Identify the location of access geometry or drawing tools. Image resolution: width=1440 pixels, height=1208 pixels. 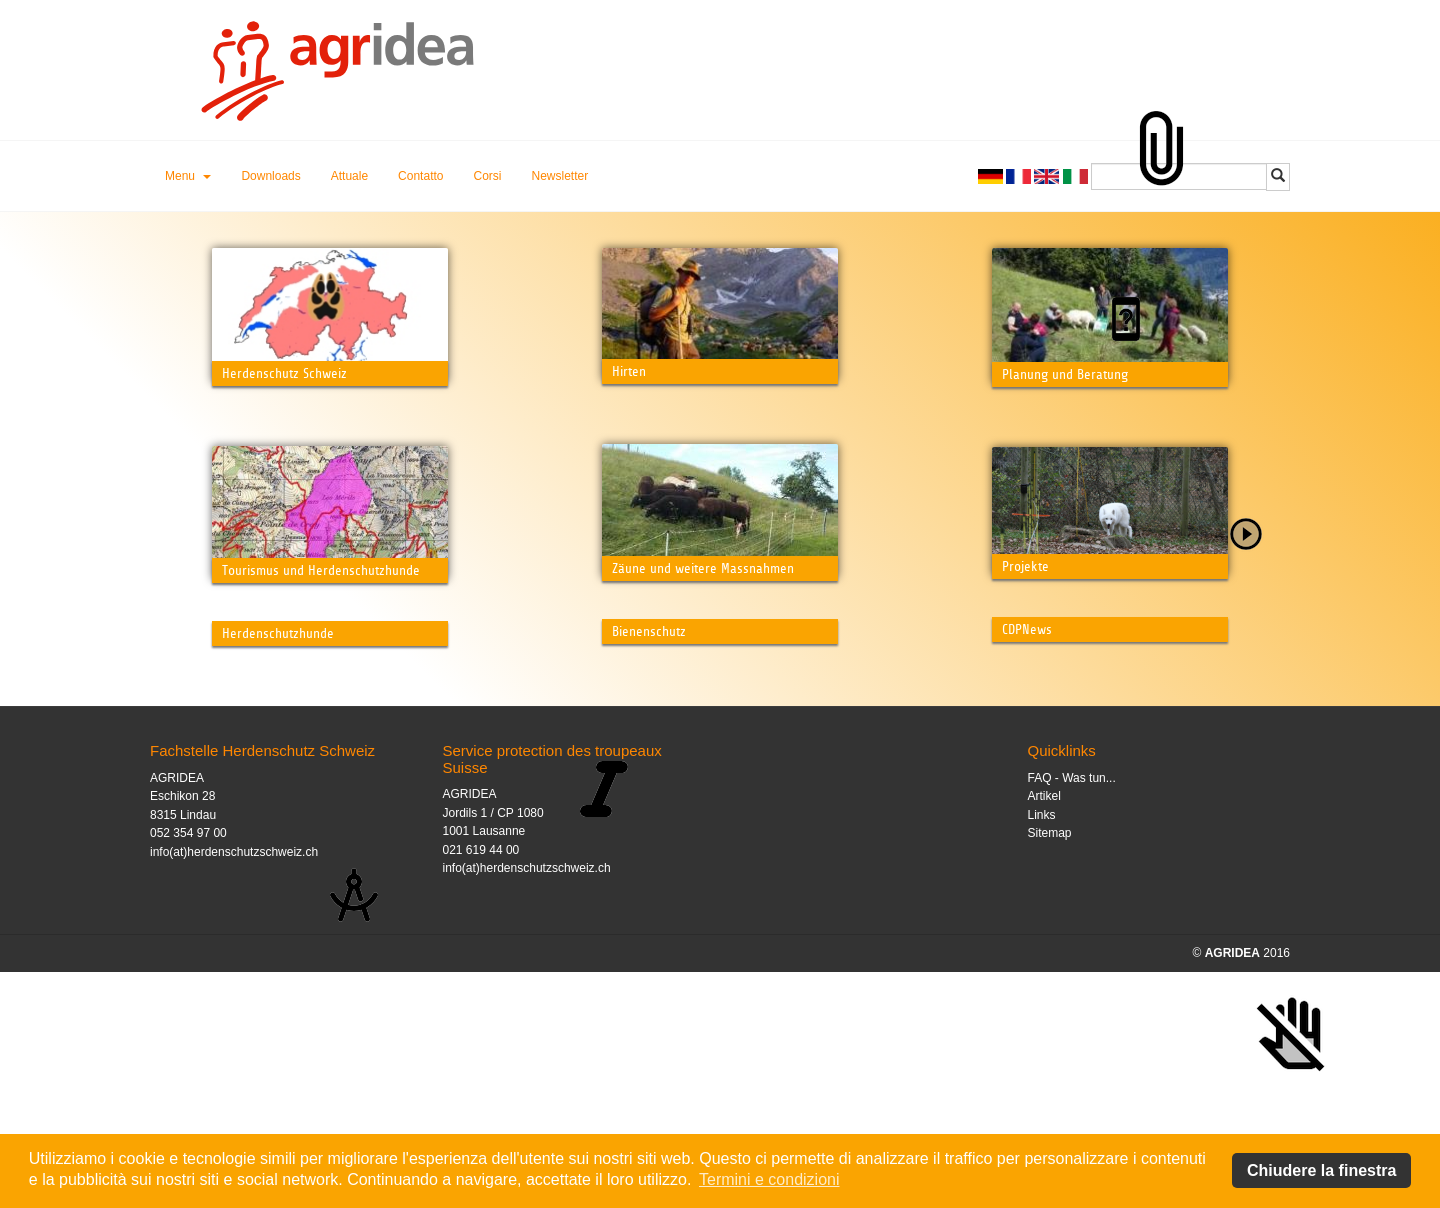
(354, 895).